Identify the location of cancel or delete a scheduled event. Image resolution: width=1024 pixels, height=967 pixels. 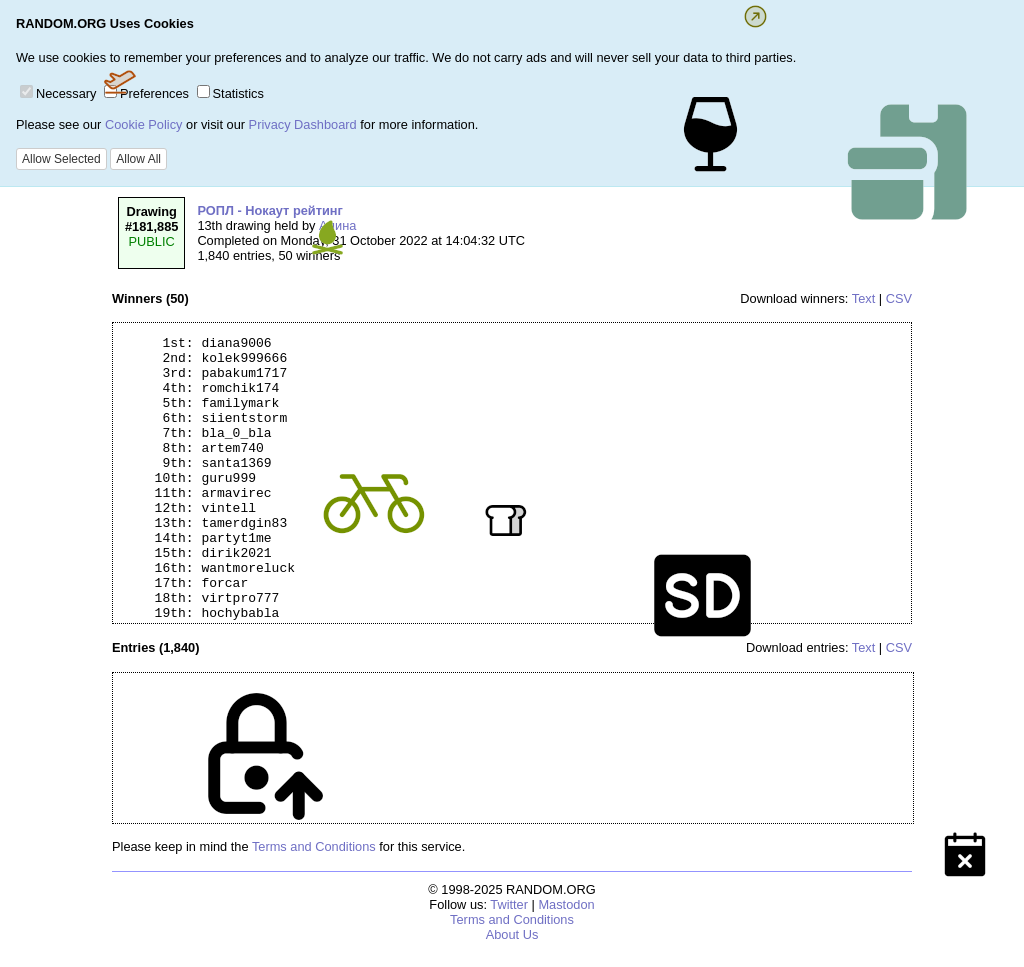
(965, 856).